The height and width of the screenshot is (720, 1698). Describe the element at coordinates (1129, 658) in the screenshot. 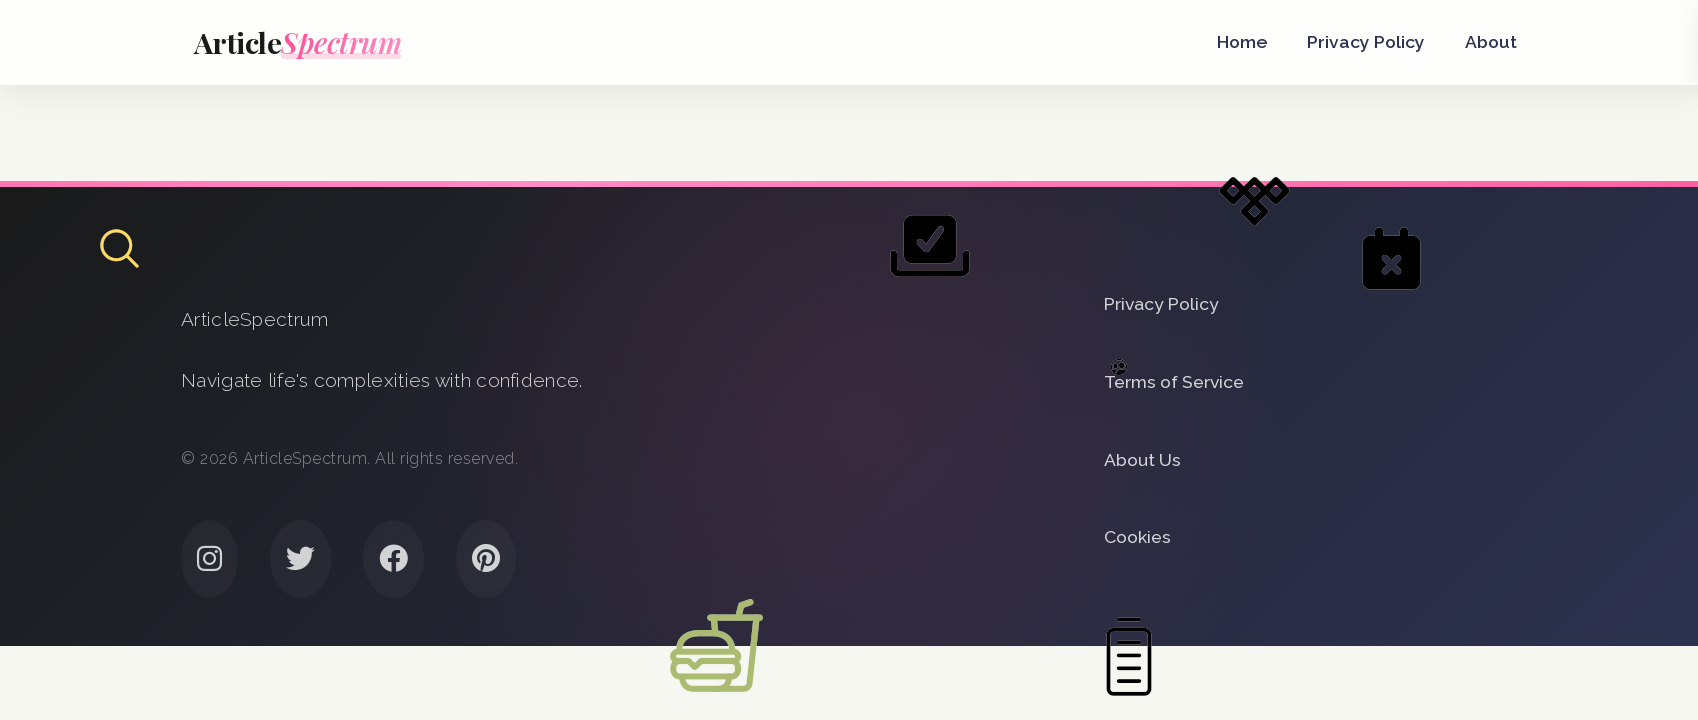

I see `indicates full battery charge` at that location.